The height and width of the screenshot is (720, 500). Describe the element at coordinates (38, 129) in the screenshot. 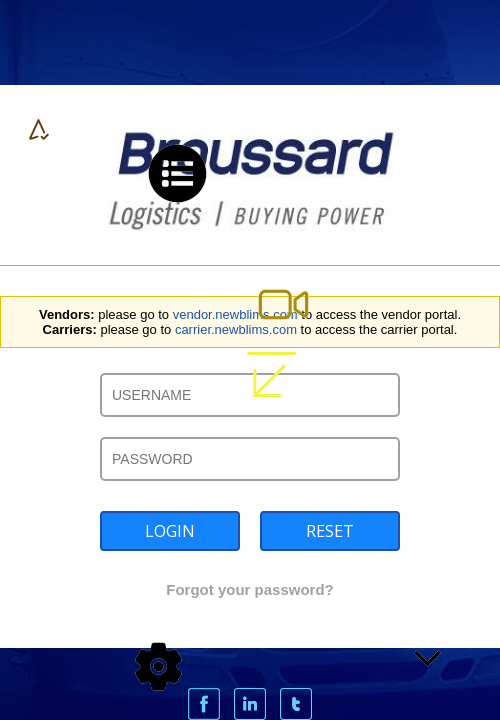

I see `location or destination confirmed` at that location.